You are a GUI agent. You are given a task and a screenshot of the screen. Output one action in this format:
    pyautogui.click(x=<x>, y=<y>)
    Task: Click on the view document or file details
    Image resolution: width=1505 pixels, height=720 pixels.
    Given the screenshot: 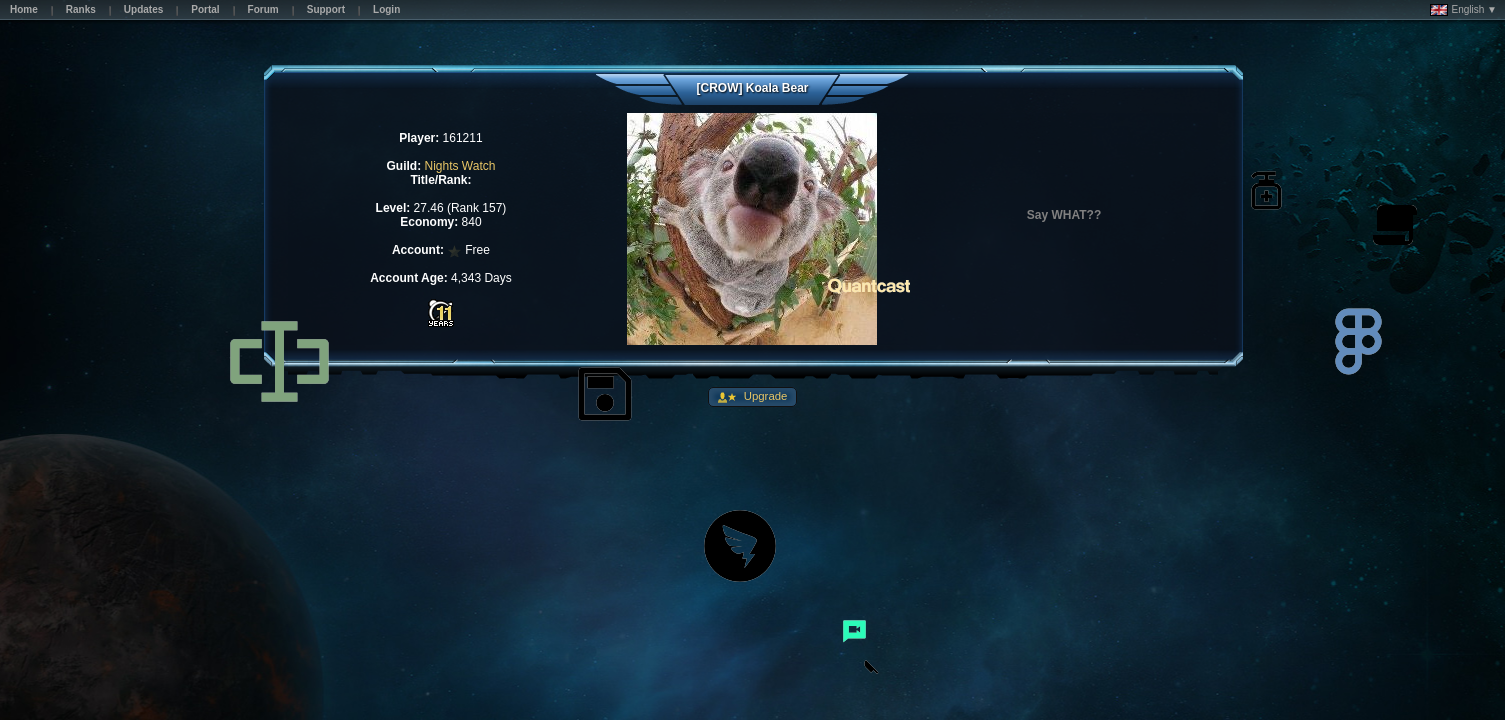 What is the action you would take?
    pyautogui.click(x=1395, y=225)
    